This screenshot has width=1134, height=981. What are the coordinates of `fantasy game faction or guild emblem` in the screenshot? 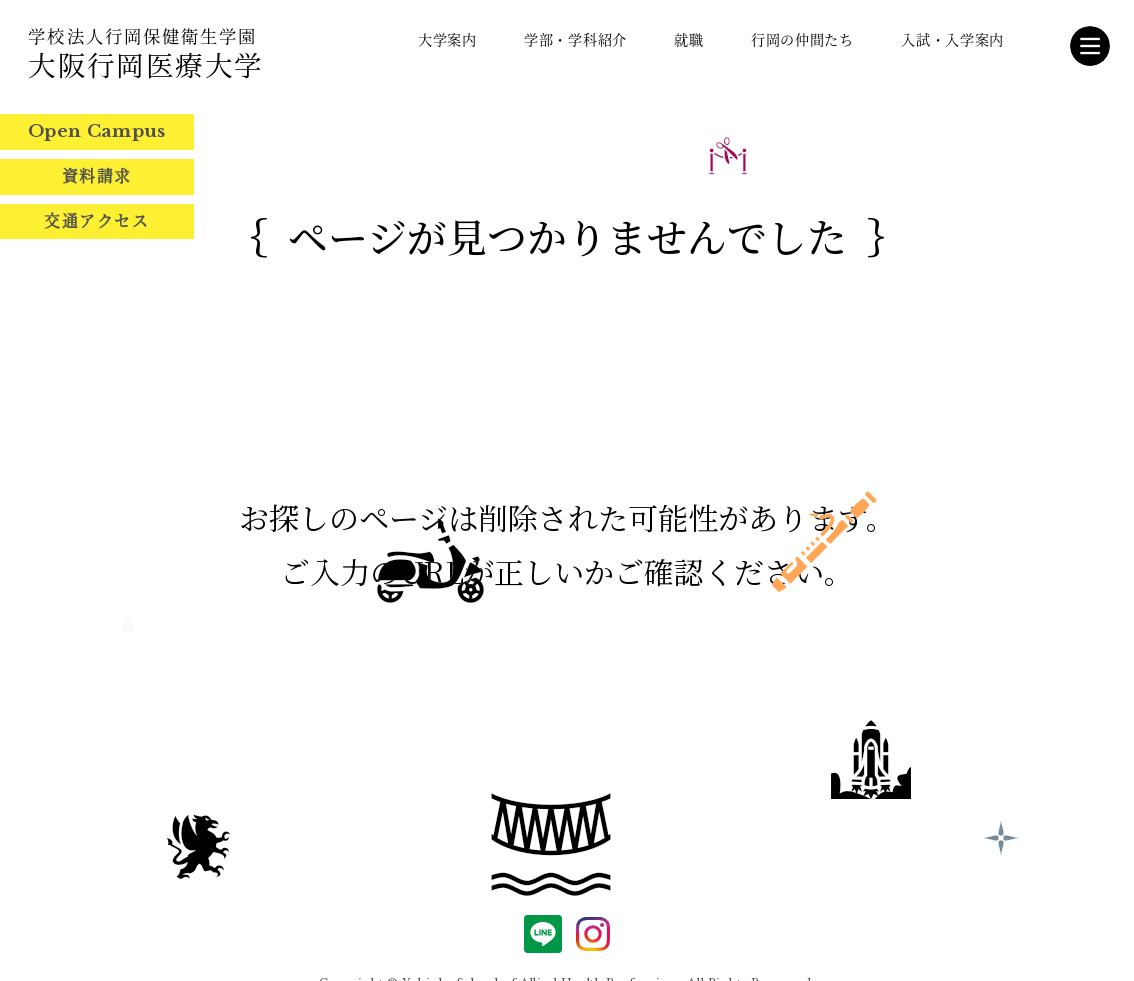 It's located at (198, 846).